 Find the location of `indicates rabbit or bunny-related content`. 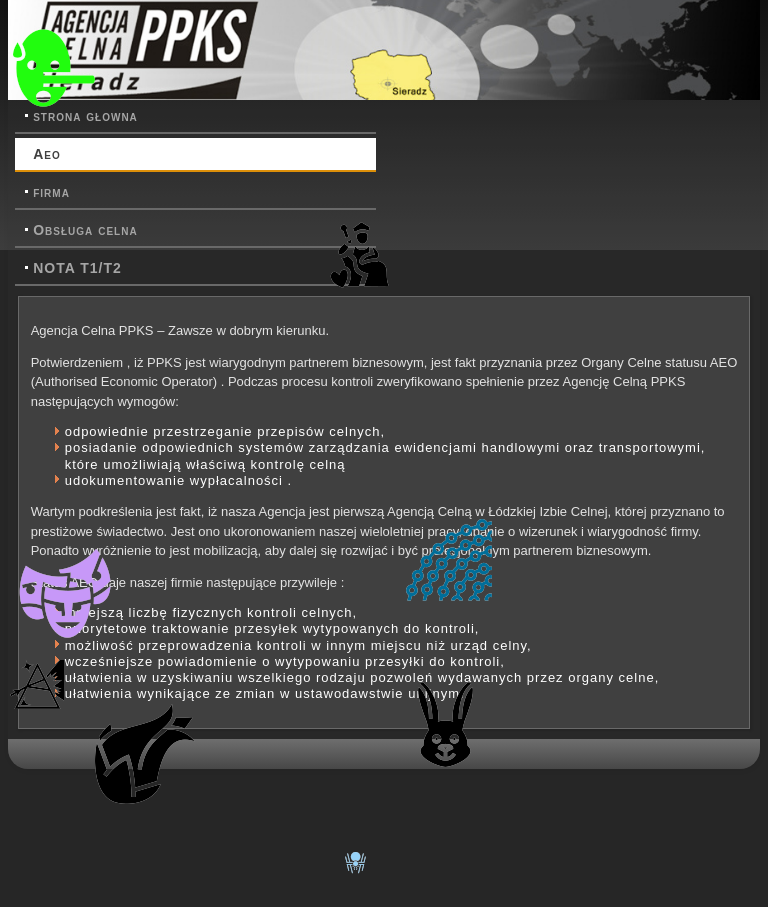

indicates rabbit or bunny-related content is located at coordinates (445, 724).